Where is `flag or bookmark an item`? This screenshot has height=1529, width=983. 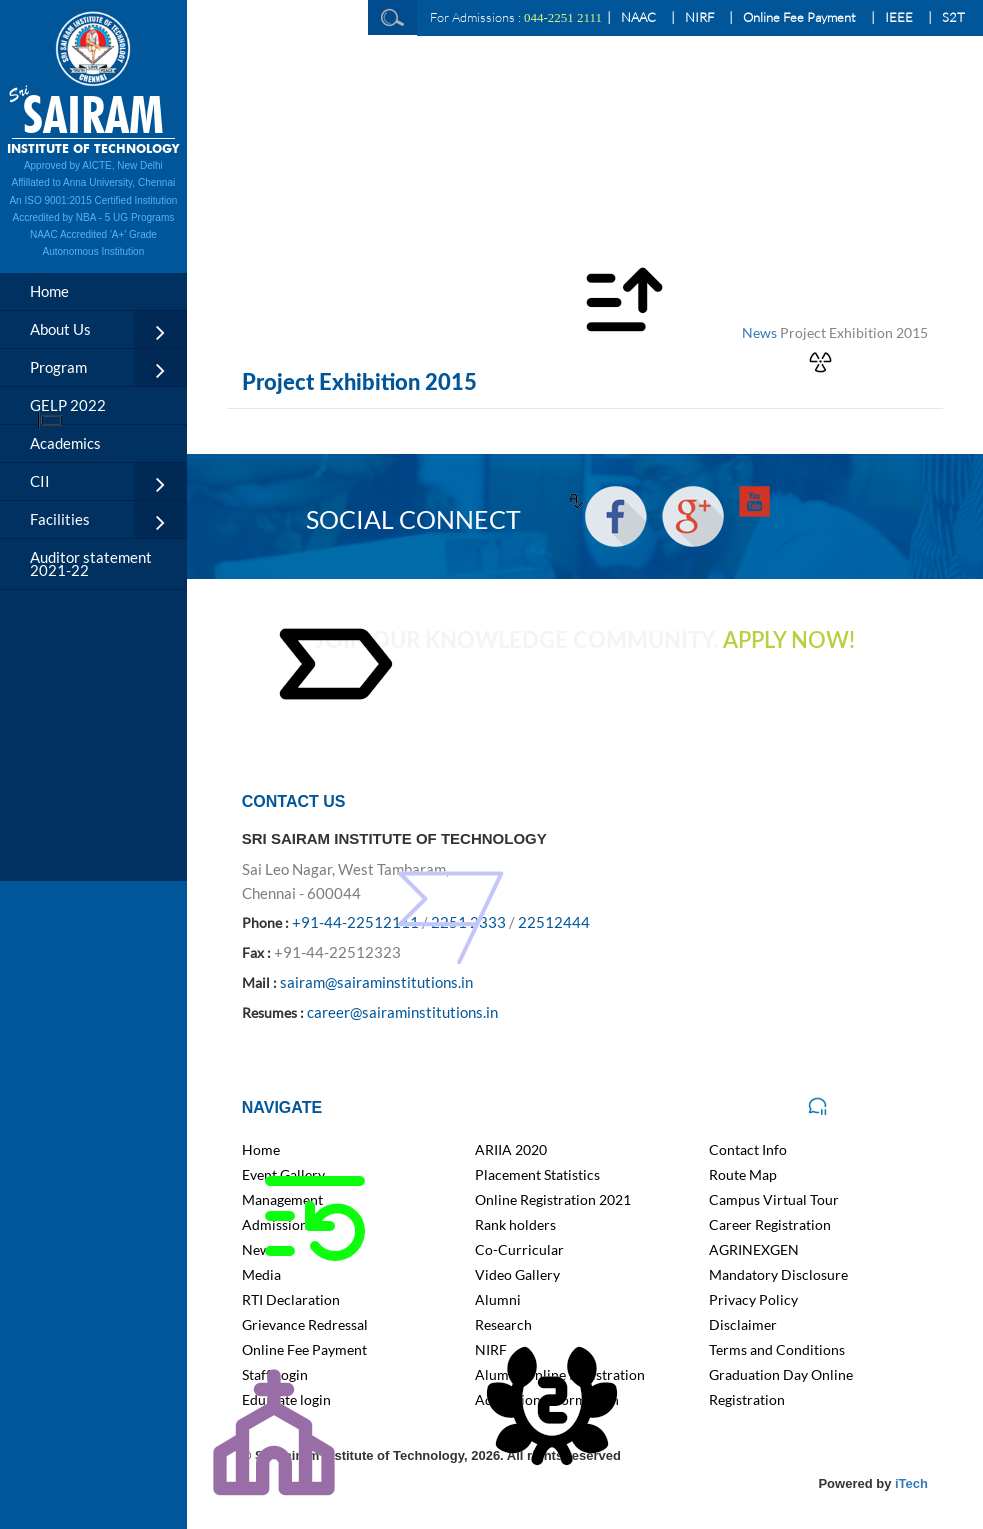 flag or bookmark an item is located at coordinates (446, 911).